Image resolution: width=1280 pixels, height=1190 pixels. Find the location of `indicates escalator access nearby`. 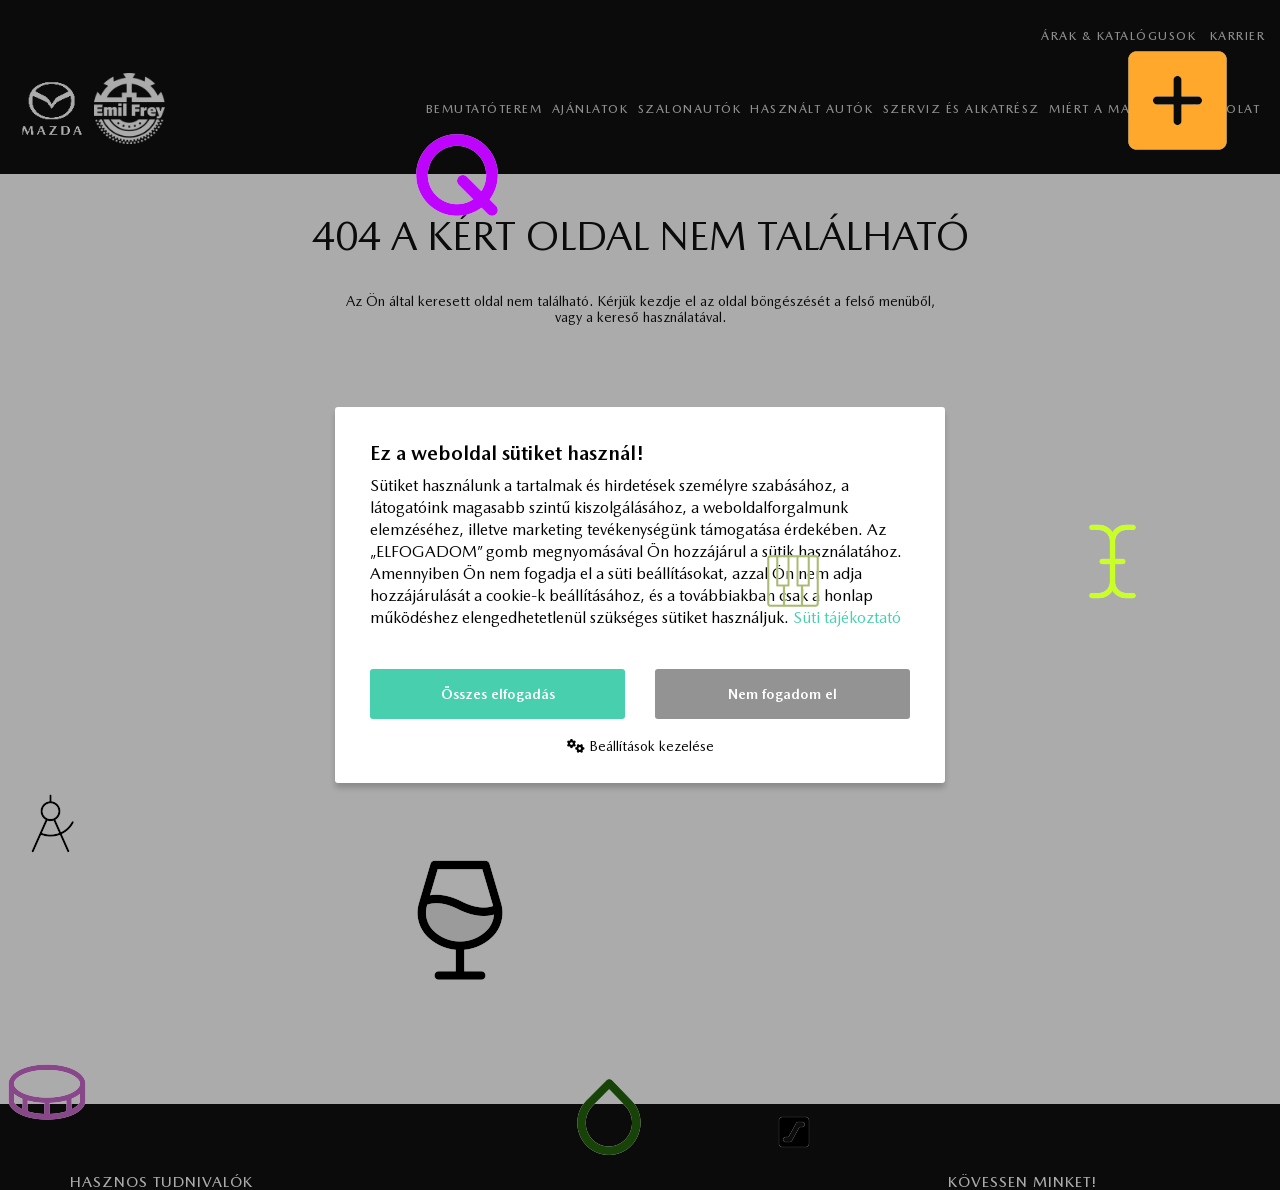

indicates escalator access nearby is located at coordinates (794, 1132).